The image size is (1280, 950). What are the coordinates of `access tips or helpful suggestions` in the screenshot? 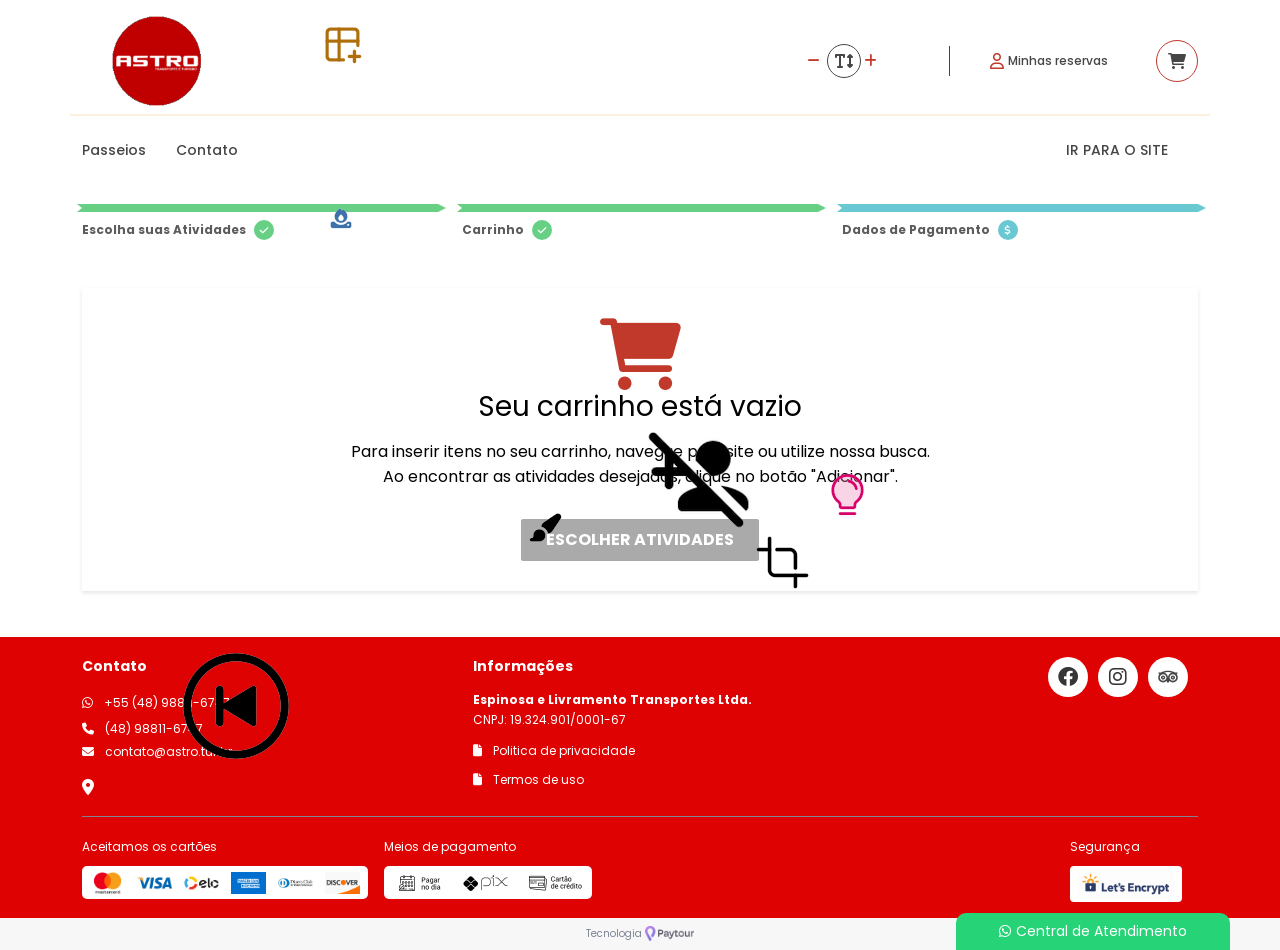 It's located at (847, 494).